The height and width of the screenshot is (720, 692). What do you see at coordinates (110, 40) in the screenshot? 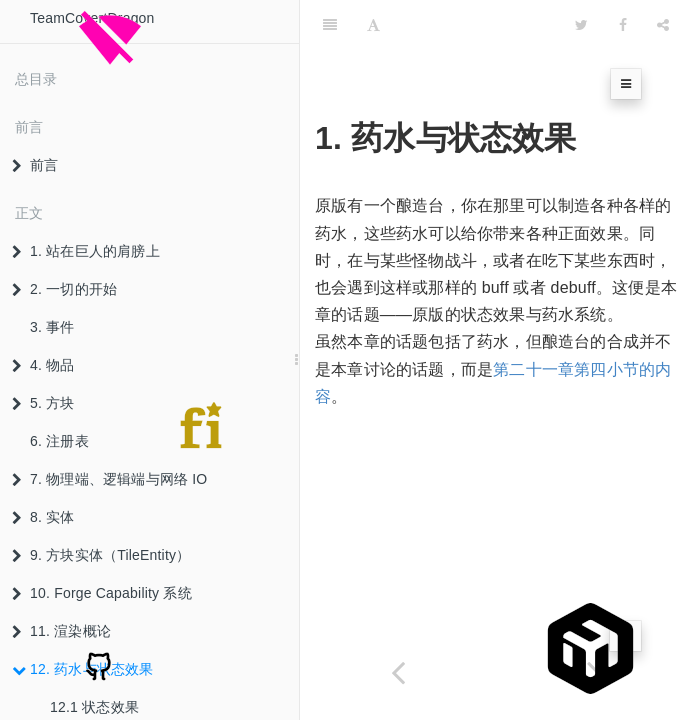
I see `indicates wifi is currently disabled` at bounding box center [110, 40].